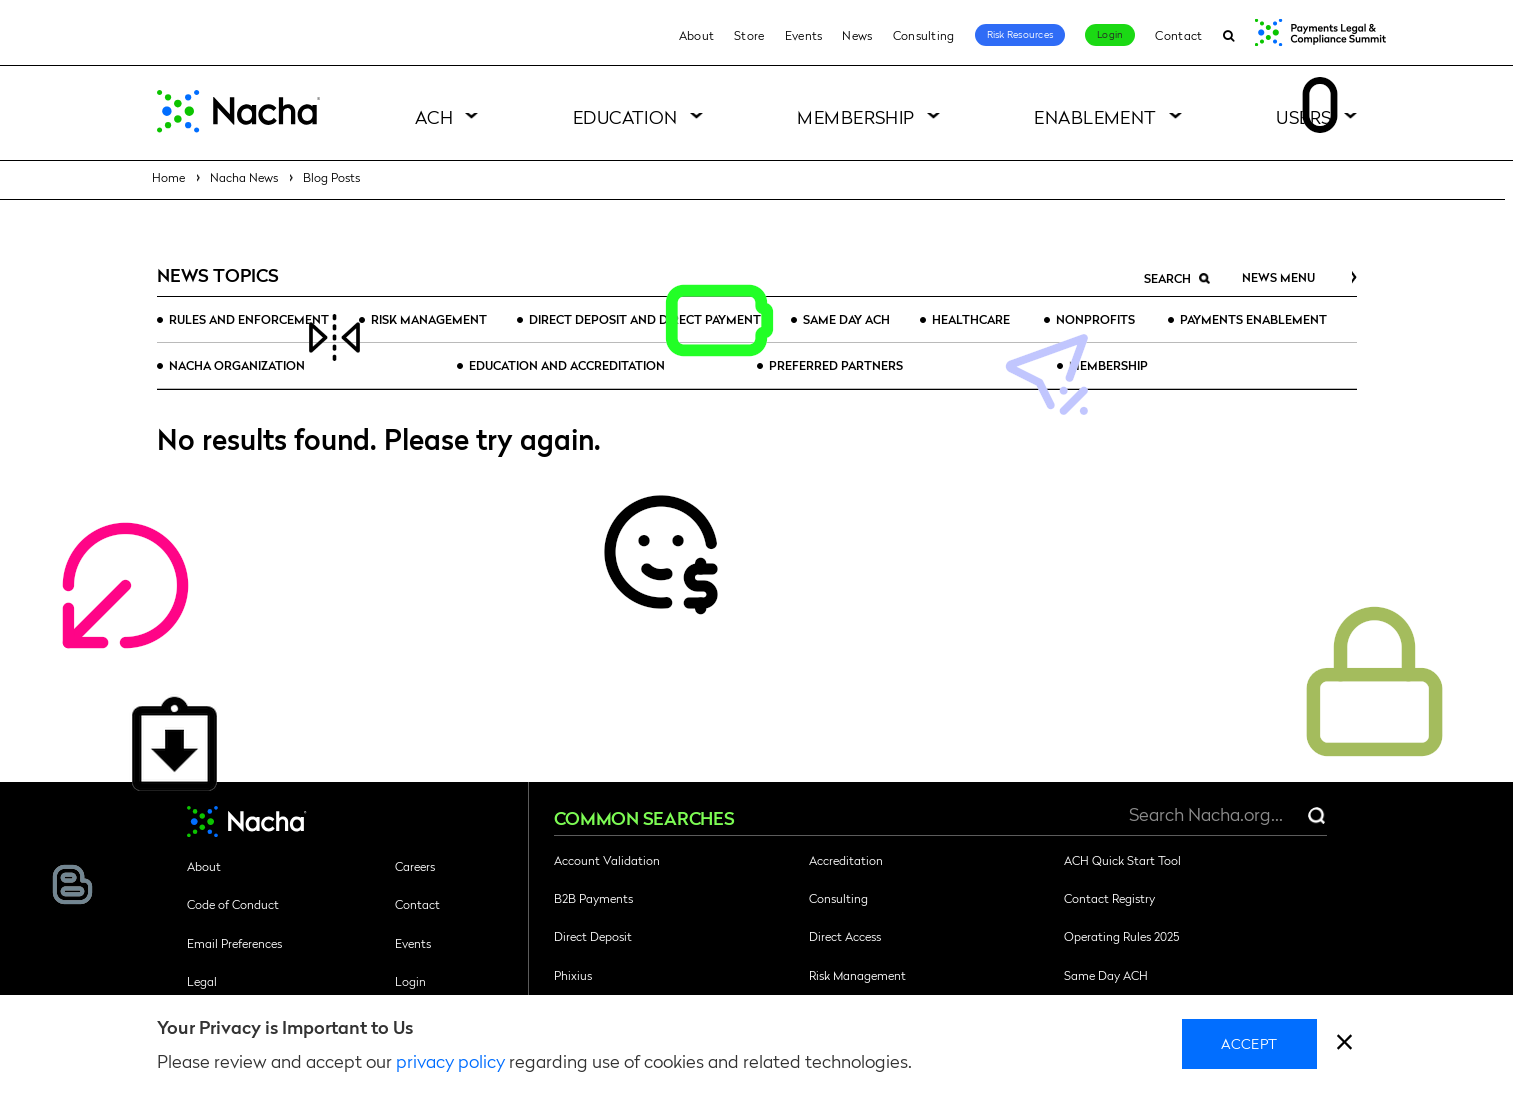  Describe the element at coordinates (334, 337) in the screenshot. I see `mirror or flip content horizontally` at that location.